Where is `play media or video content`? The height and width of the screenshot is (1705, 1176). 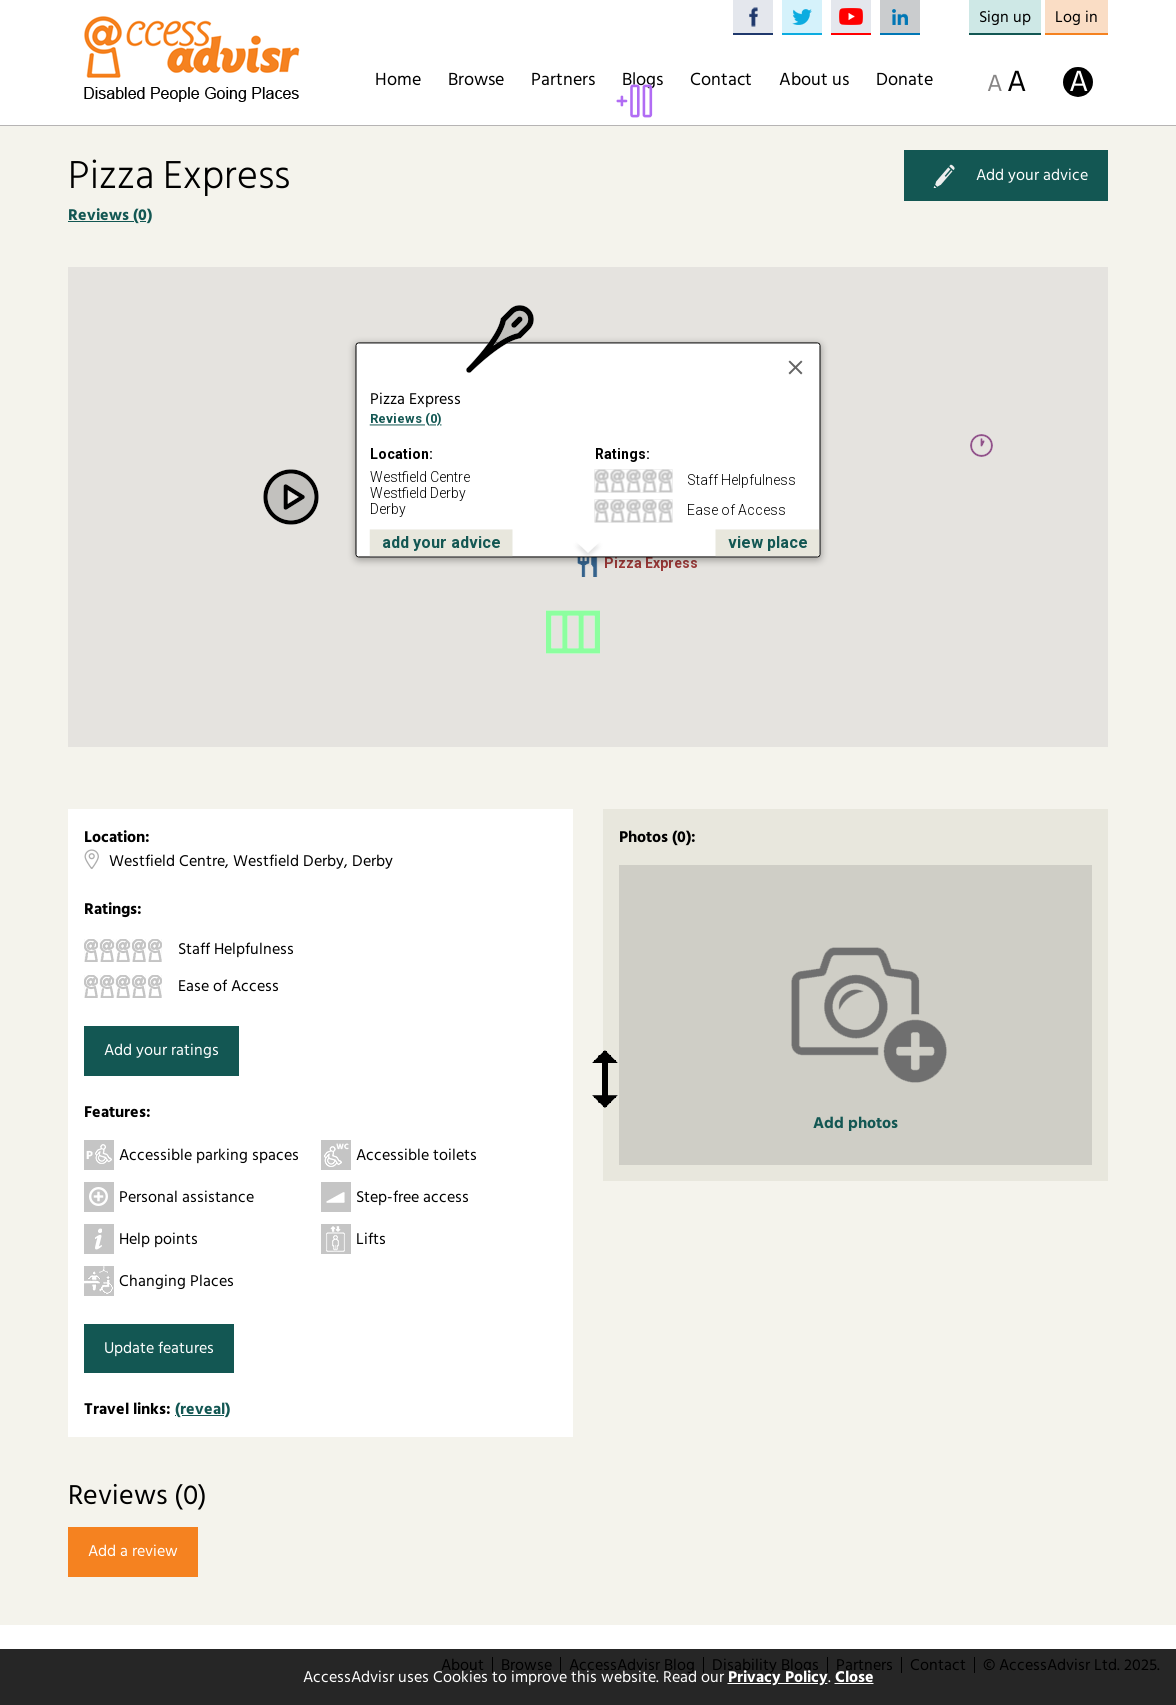 play media or video content is located at coordinates (291, 497).